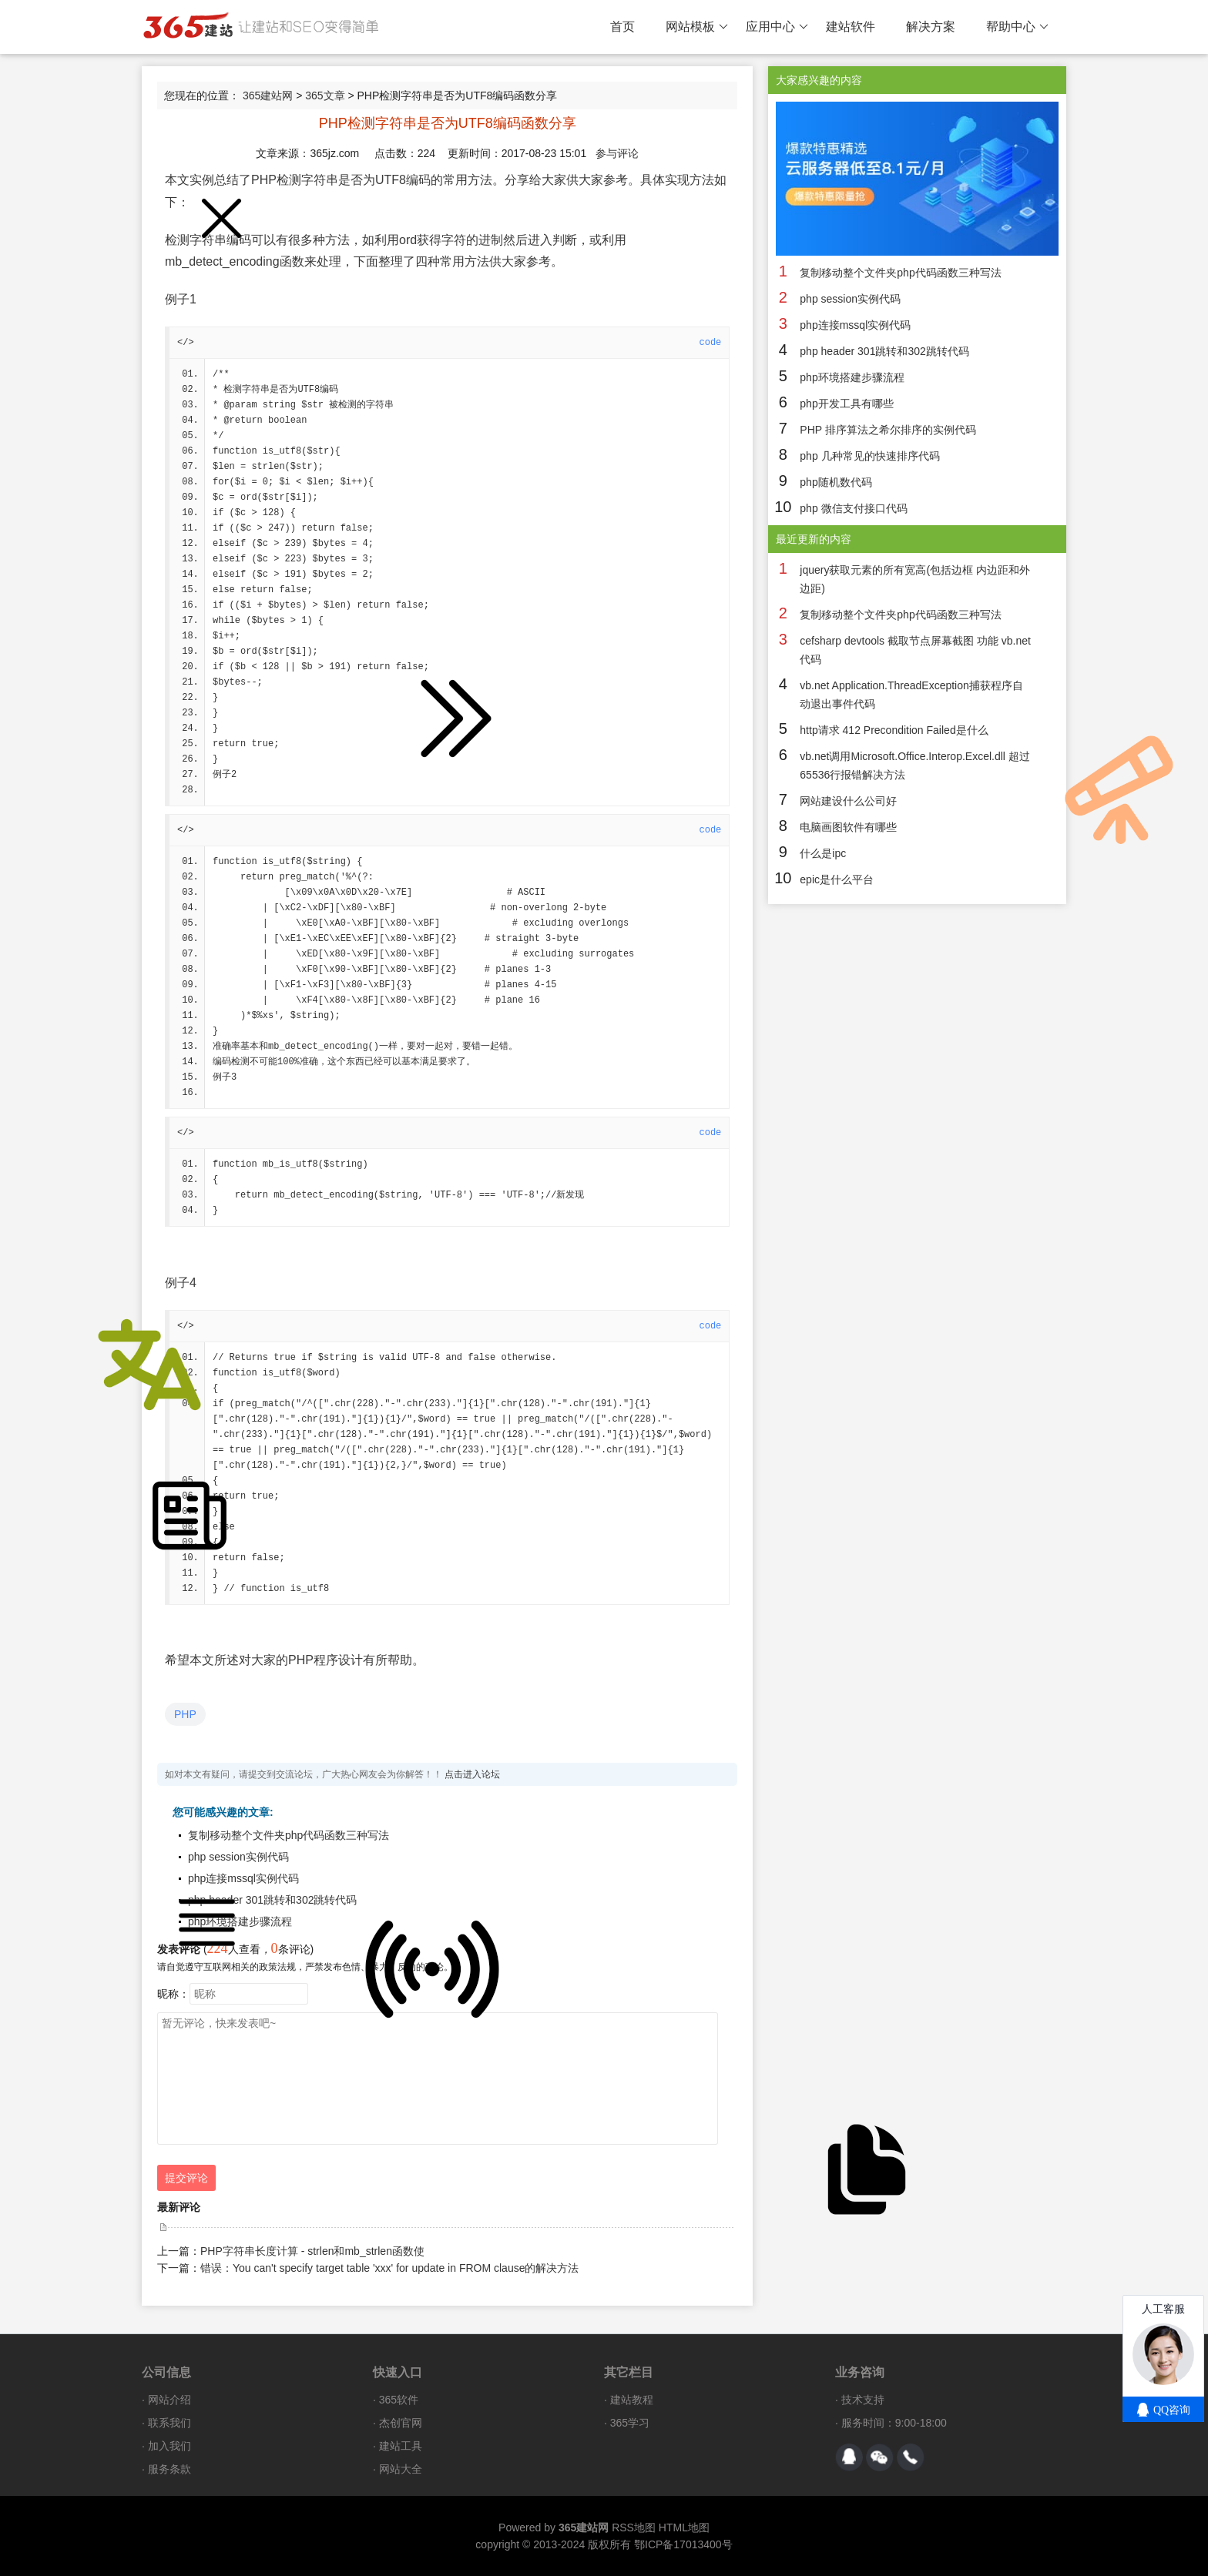 The width and height of the screenshot is (1208, 2576). I want to click on view news or articles, so click(190, 1516).